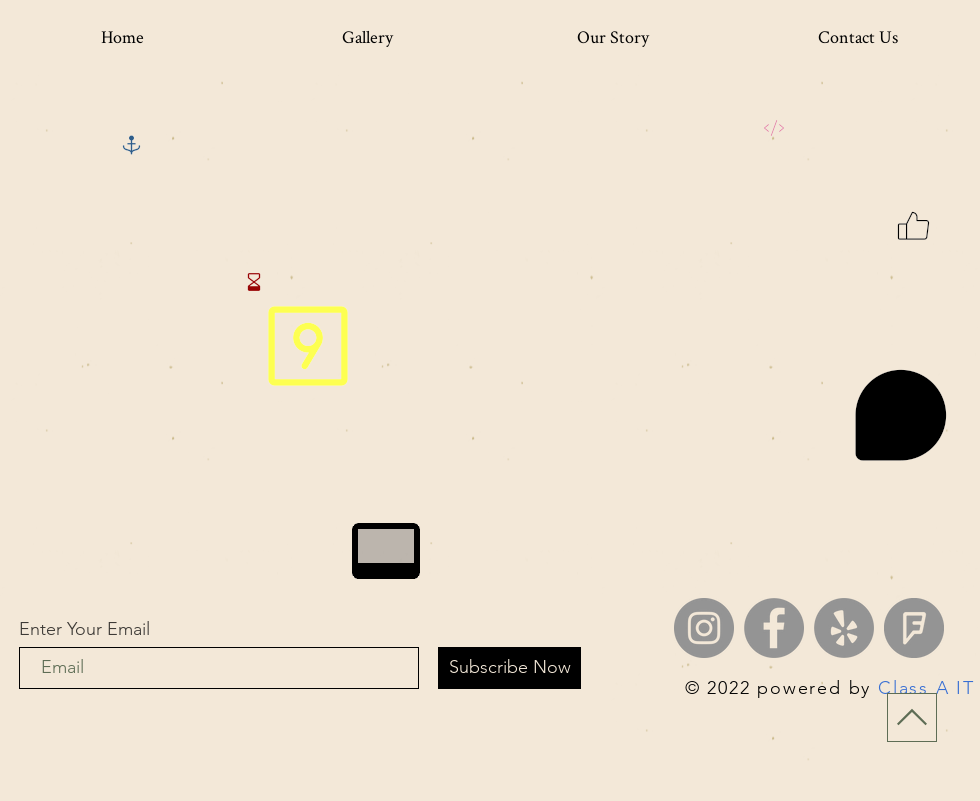 Image resolution: width=980 pixels, height=801 pixels. I want to click on indicates time is running low, so click(254, 282).